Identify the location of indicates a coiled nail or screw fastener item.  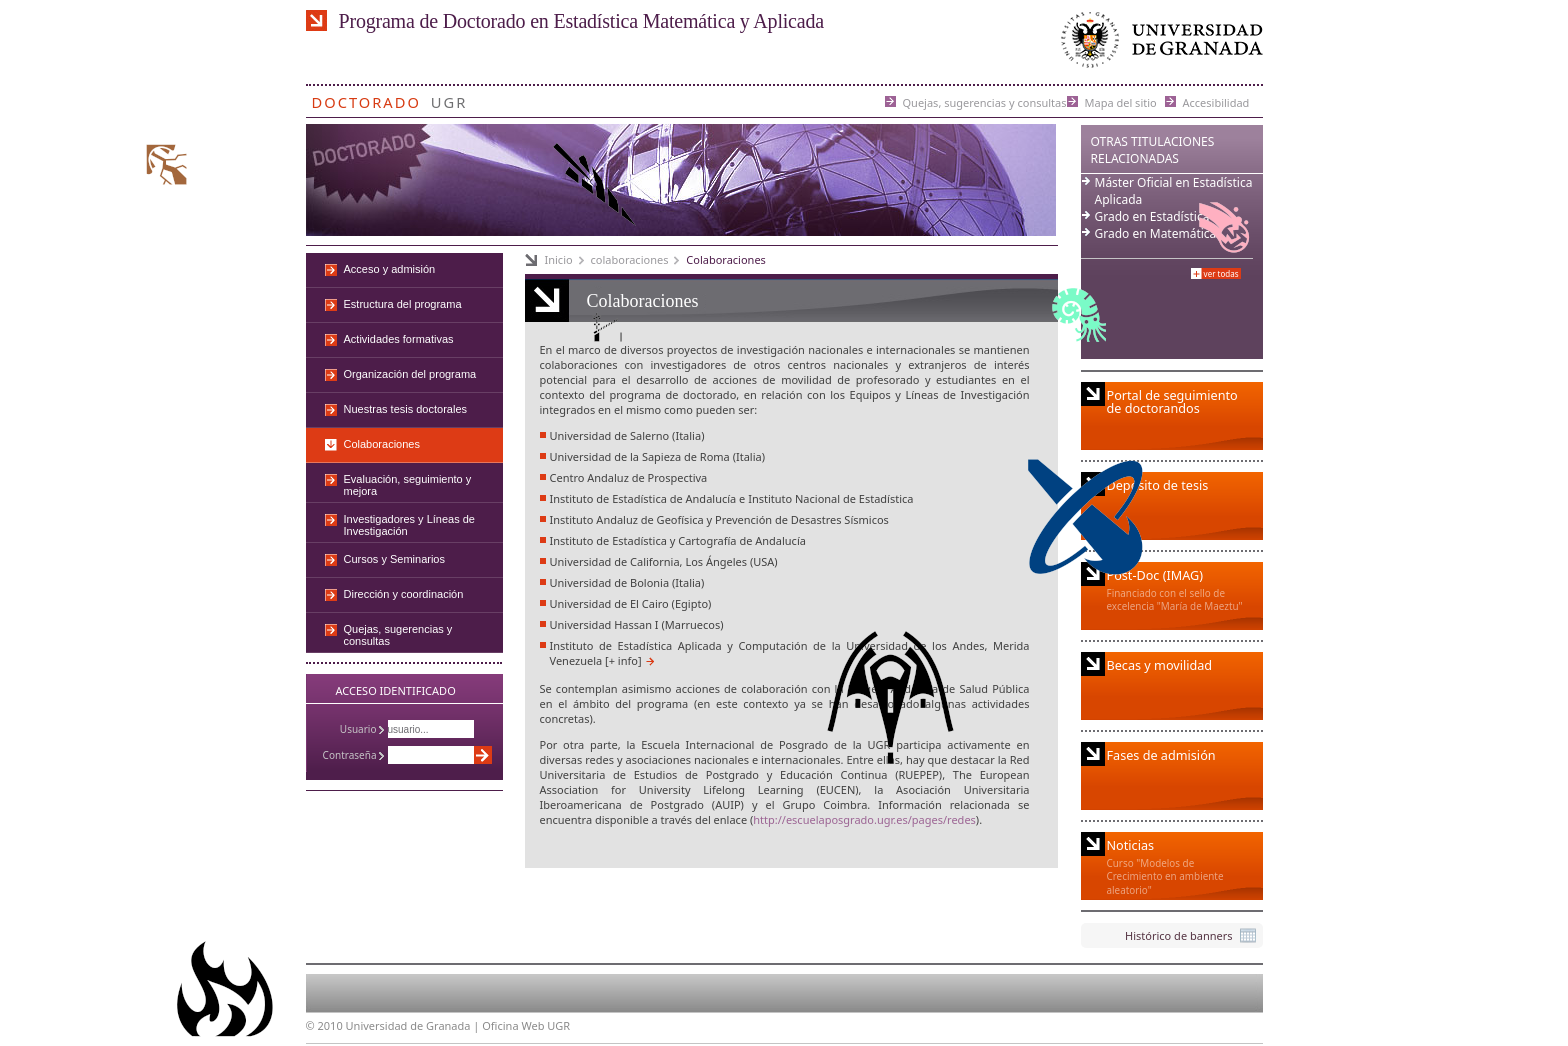
(594, 184).